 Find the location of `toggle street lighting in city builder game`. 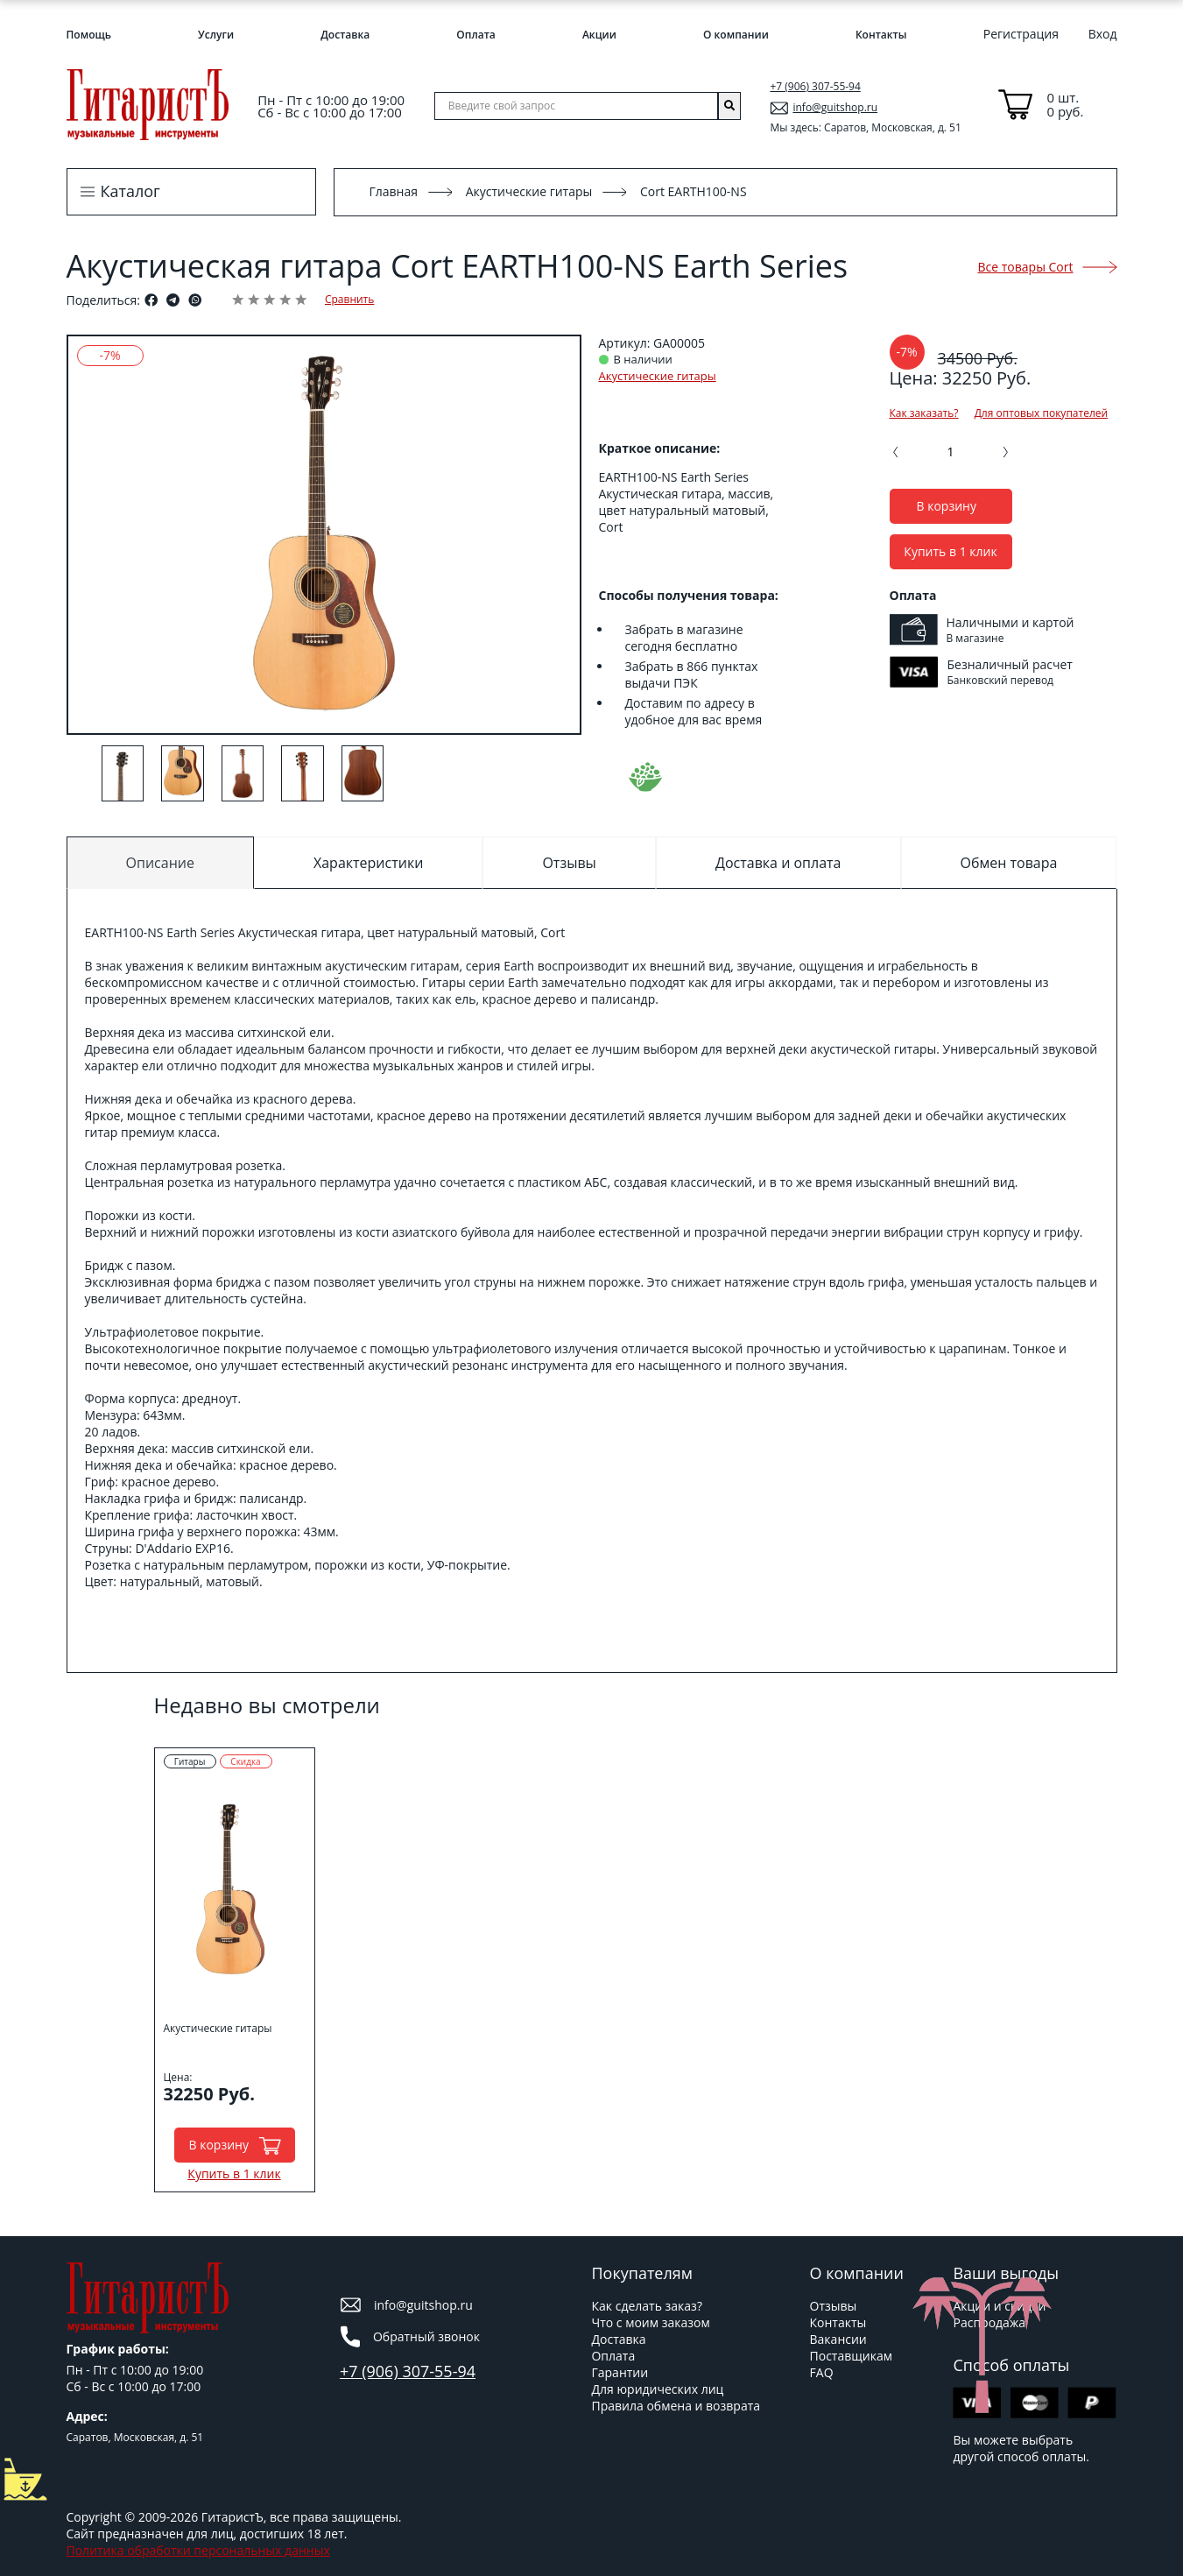

toggle street lighting in city builder game is located at coordinates (982, 2345).